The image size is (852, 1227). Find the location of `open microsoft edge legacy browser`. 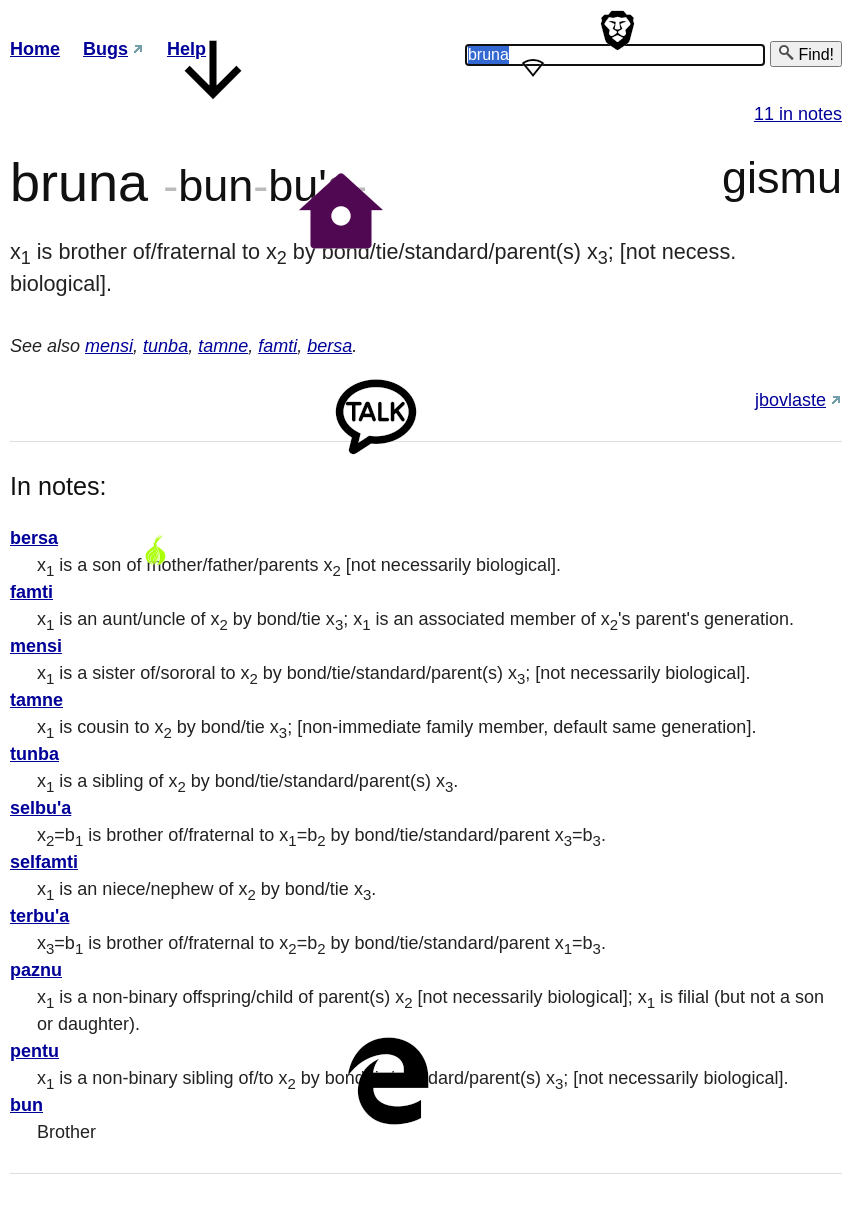

open microsoft edge legacy browser is located at coordinates (388, 1081).